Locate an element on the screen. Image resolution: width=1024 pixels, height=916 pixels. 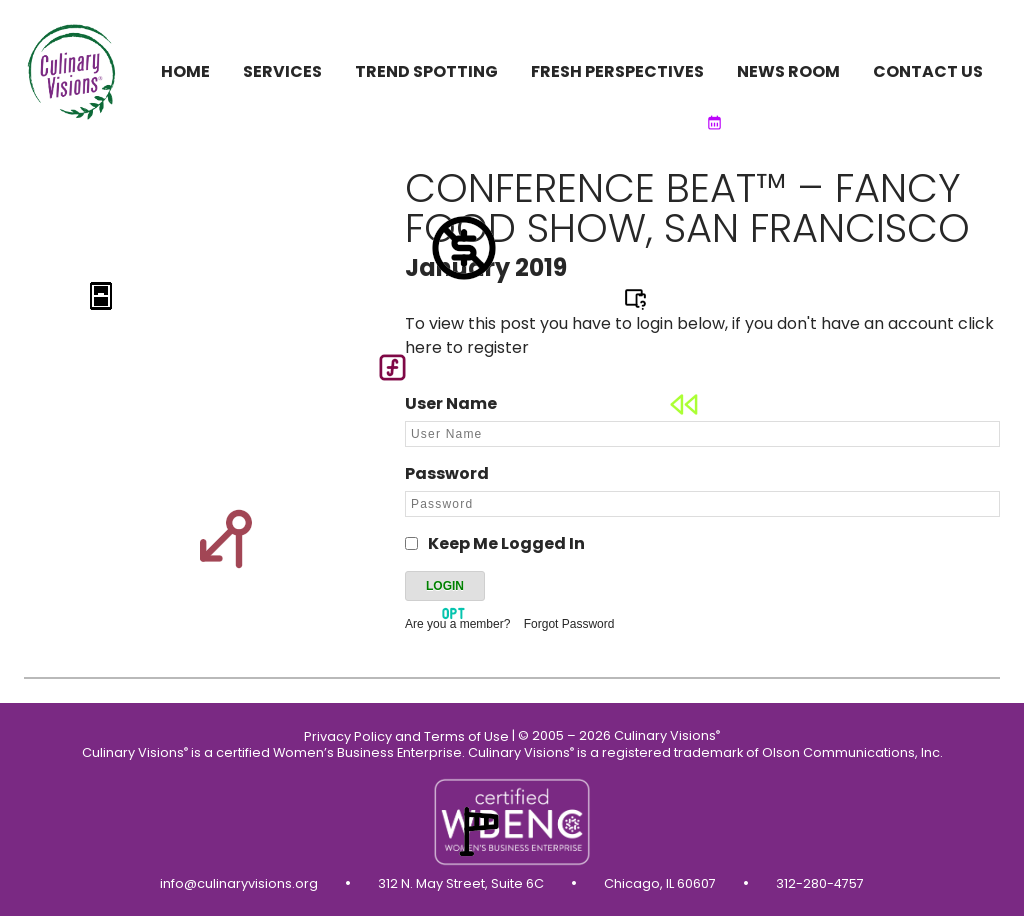
view window sensor status is located at coordinates (101, 296).